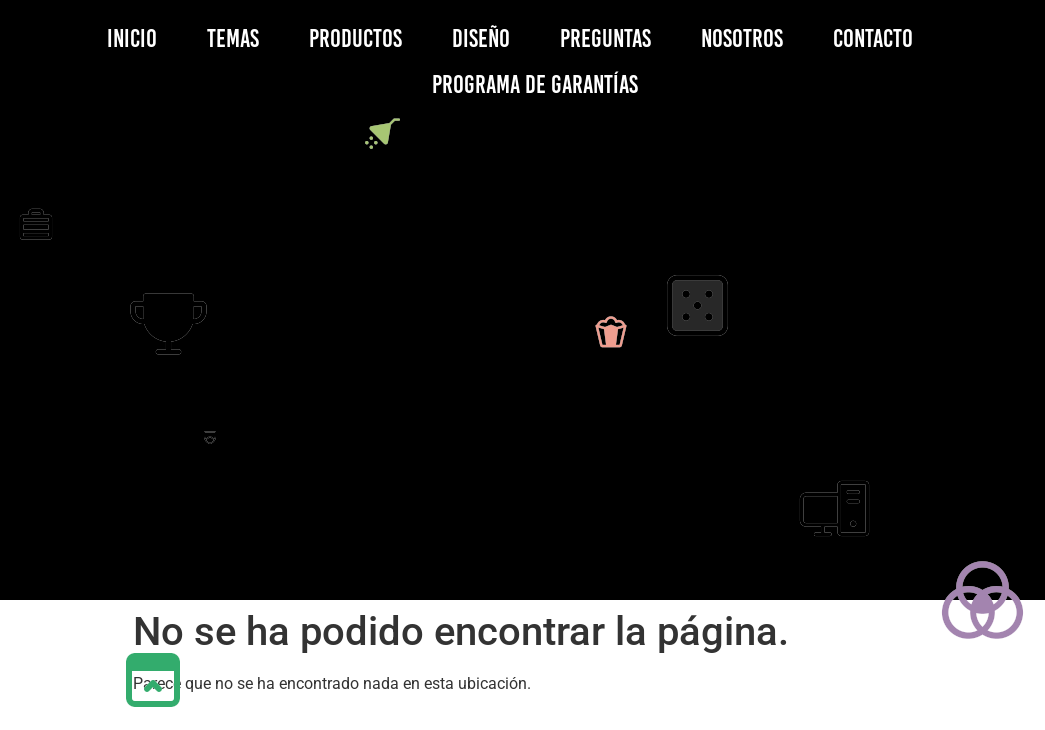 This screenshot has height=730, width=1045. I want to click on access work or business-related files, so click(36, 226).